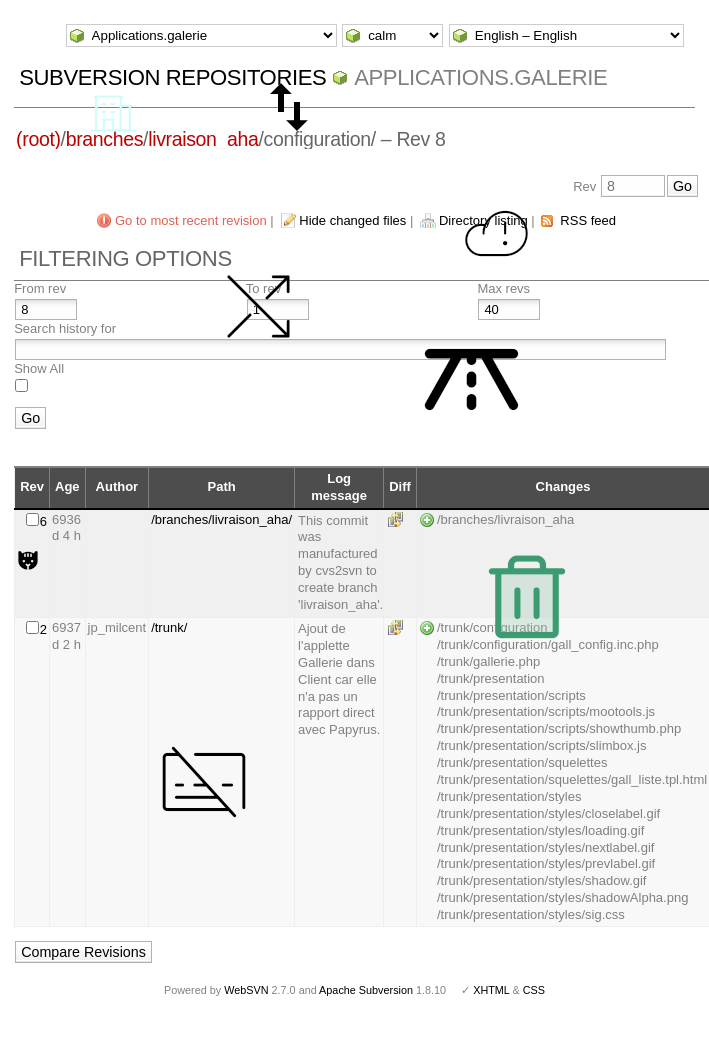 This screenshot has height=1046, width=709. I want to click on delete selected item, so click(527, 600).